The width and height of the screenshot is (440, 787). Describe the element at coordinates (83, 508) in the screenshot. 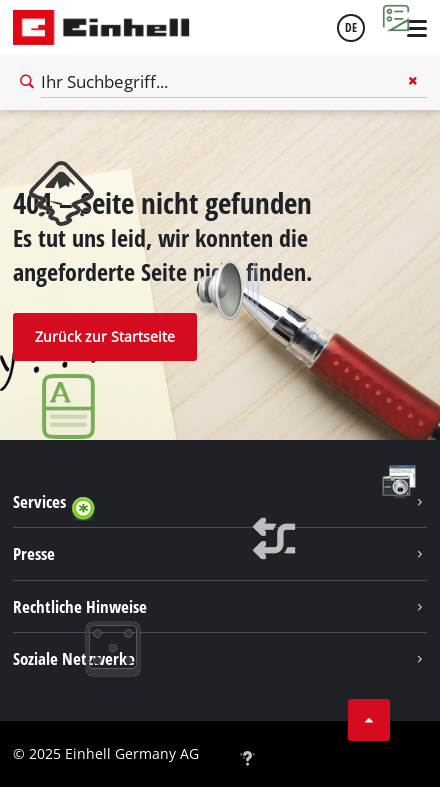

I see `indicates a generic or unspecified item type` at that location.